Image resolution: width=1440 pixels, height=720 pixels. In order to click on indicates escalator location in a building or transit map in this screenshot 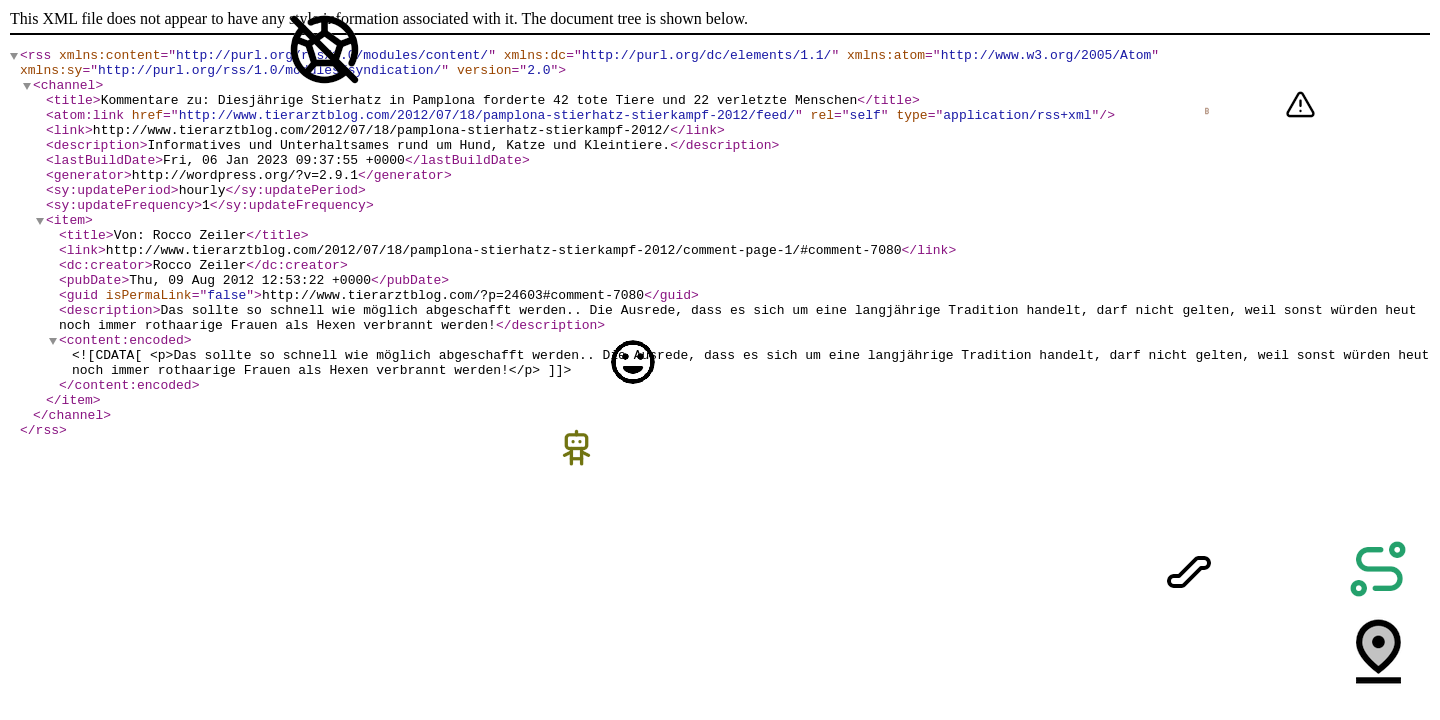, I will do `click(1189, 572)`.